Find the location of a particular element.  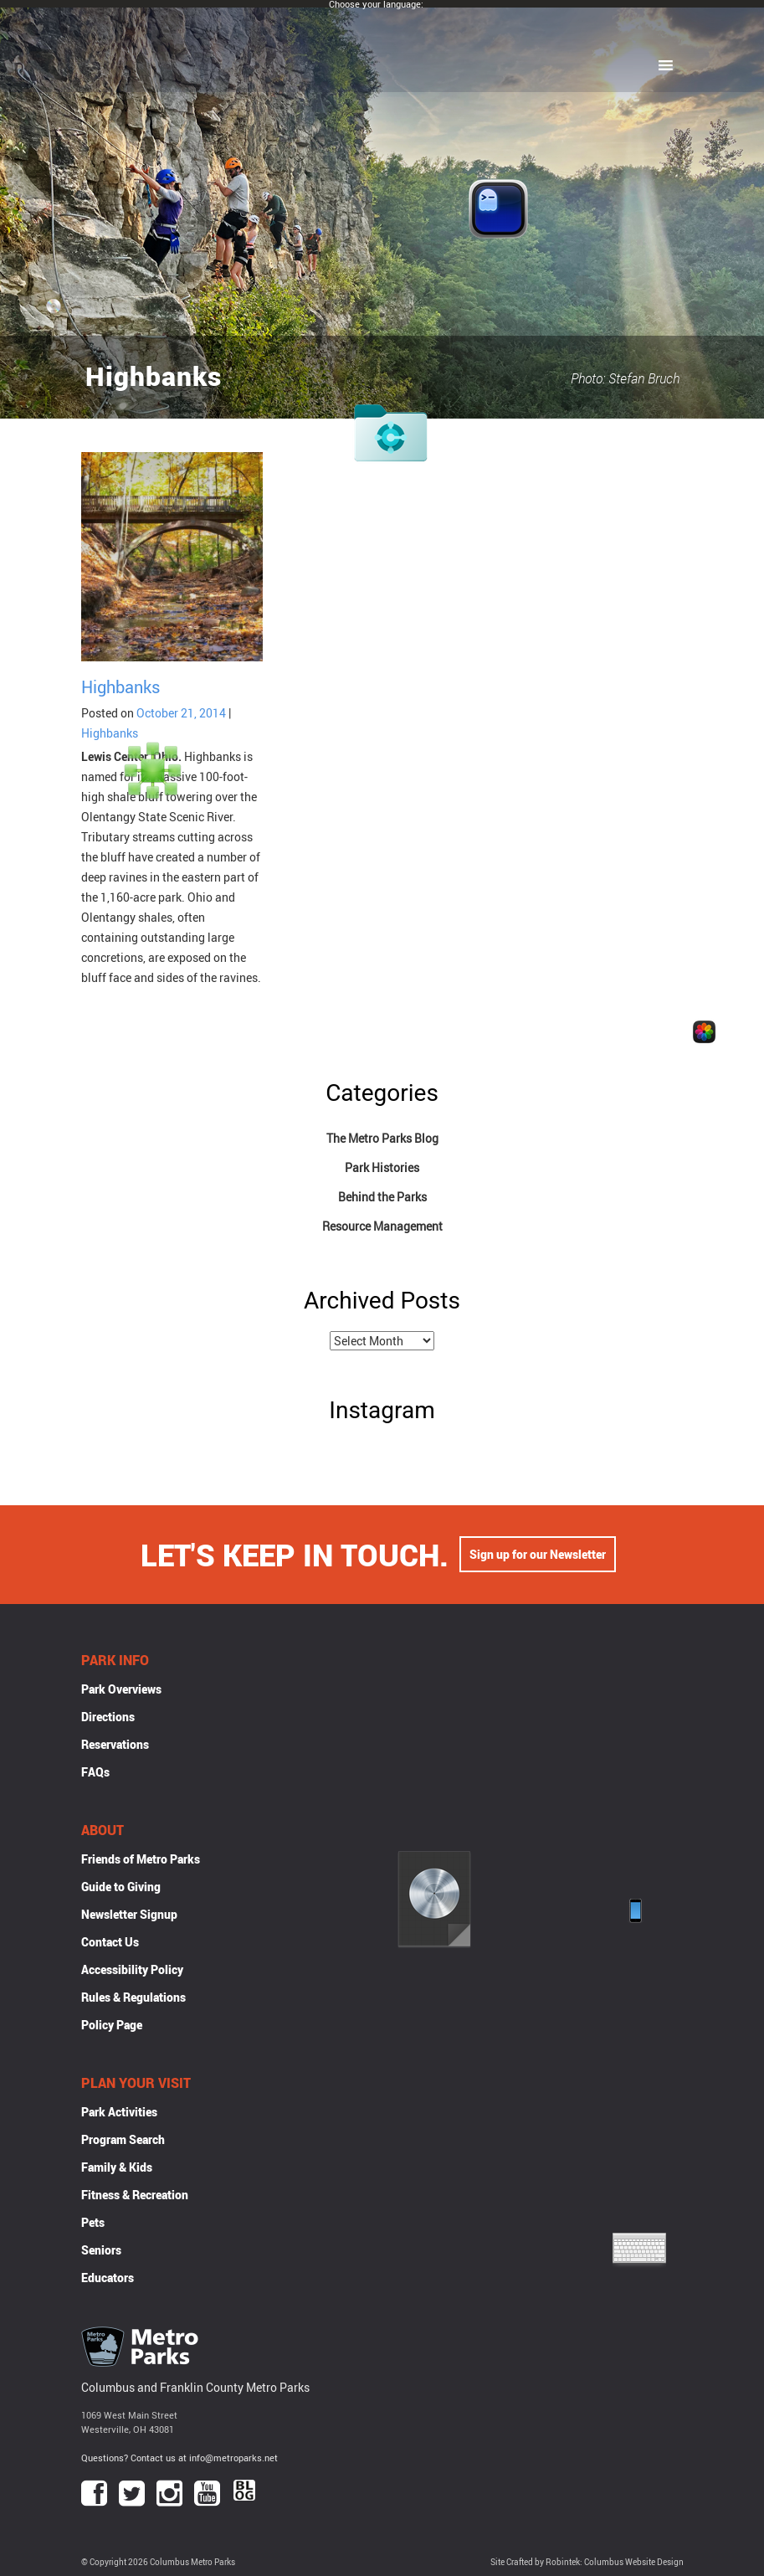

iPhone SE device connected to your Mac is located at coordinates (635, 1910).